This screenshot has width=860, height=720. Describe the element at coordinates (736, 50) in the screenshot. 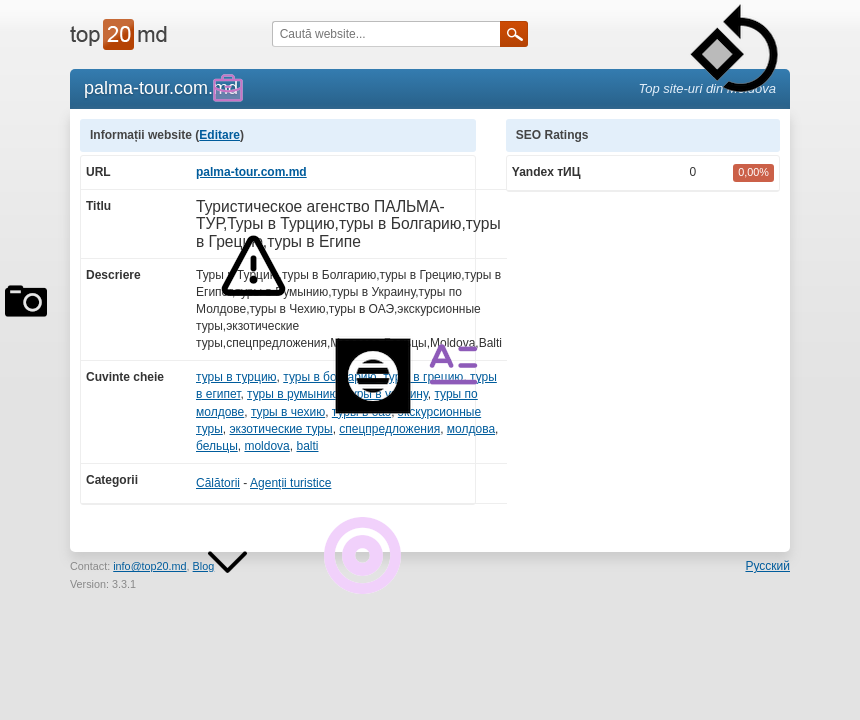

I see `rotate image 90 degrees counterclockwise` at that location.